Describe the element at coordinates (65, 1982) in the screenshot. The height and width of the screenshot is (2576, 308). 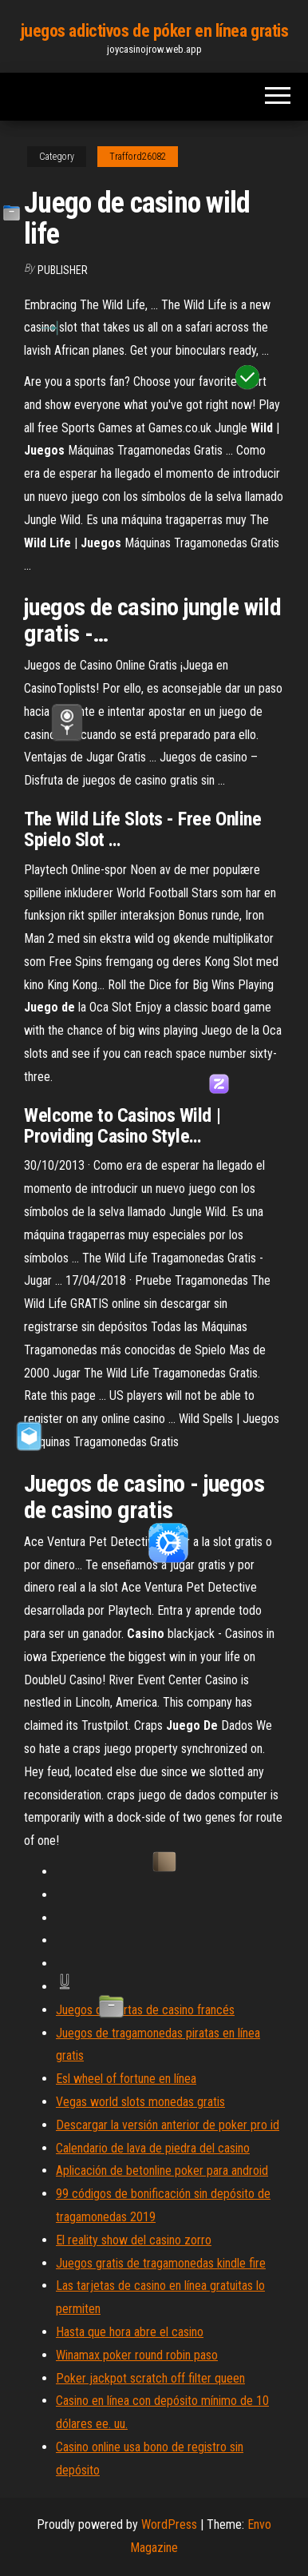
I see `apply underline formatting to selected text` at that location.